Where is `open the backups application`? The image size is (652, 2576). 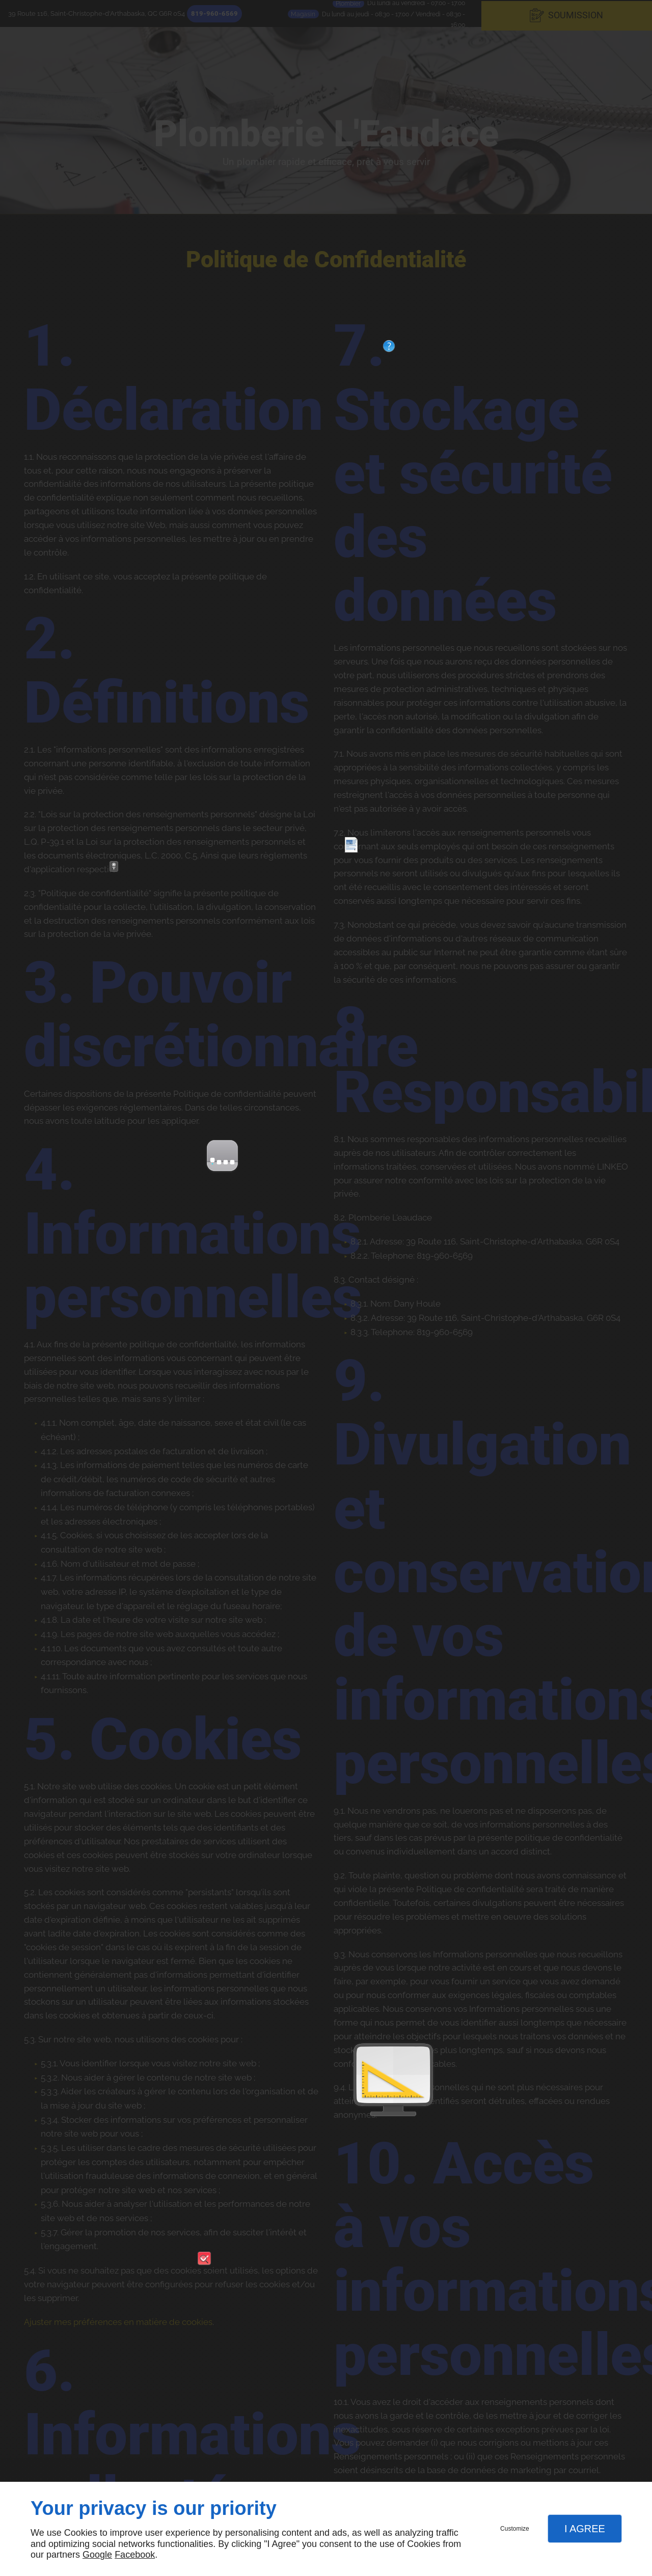 open the backups application is located at coordinates (114, 866).